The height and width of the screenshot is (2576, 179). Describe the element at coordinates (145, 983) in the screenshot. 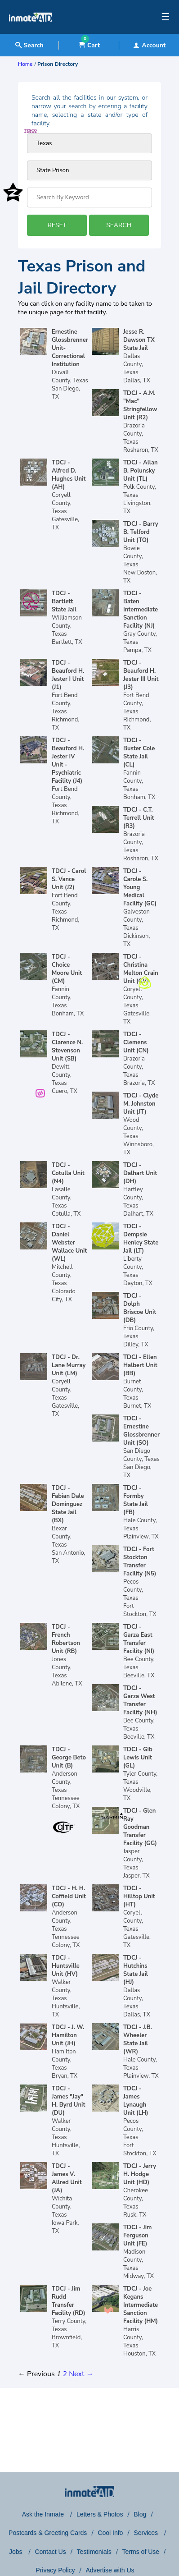

I see `visit iconfinder website` at that location.